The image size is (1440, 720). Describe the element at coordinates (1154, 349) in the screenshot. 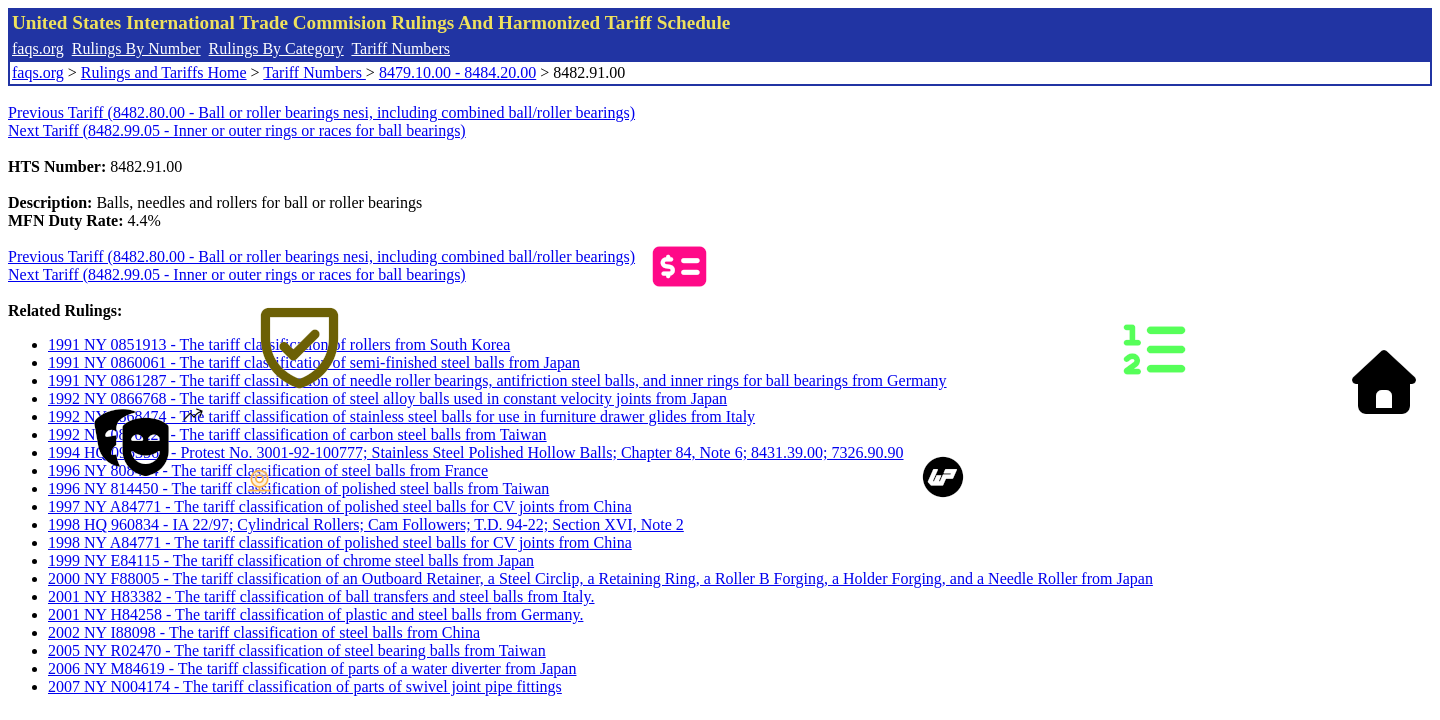

I see `create a numbered list` at that location.